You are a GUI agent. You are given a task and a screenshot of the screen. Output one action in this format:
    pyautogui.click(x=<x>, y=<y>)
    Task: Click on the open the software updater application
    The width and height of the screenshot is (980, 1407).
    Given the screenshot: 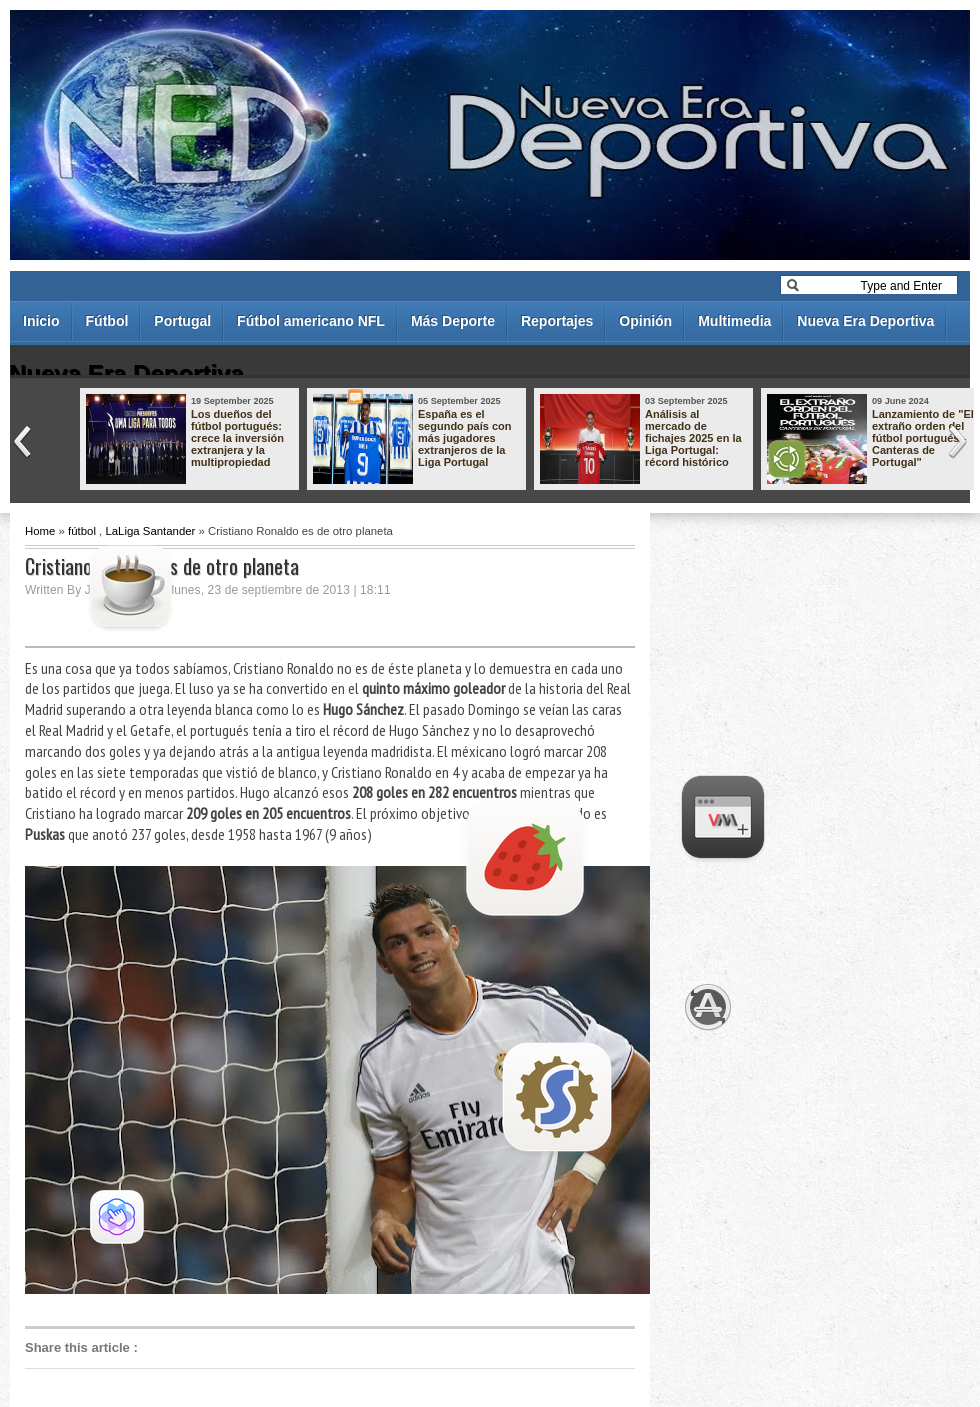 What is the action you would take?
    pyautogui.click(x=708, y=1007)
    